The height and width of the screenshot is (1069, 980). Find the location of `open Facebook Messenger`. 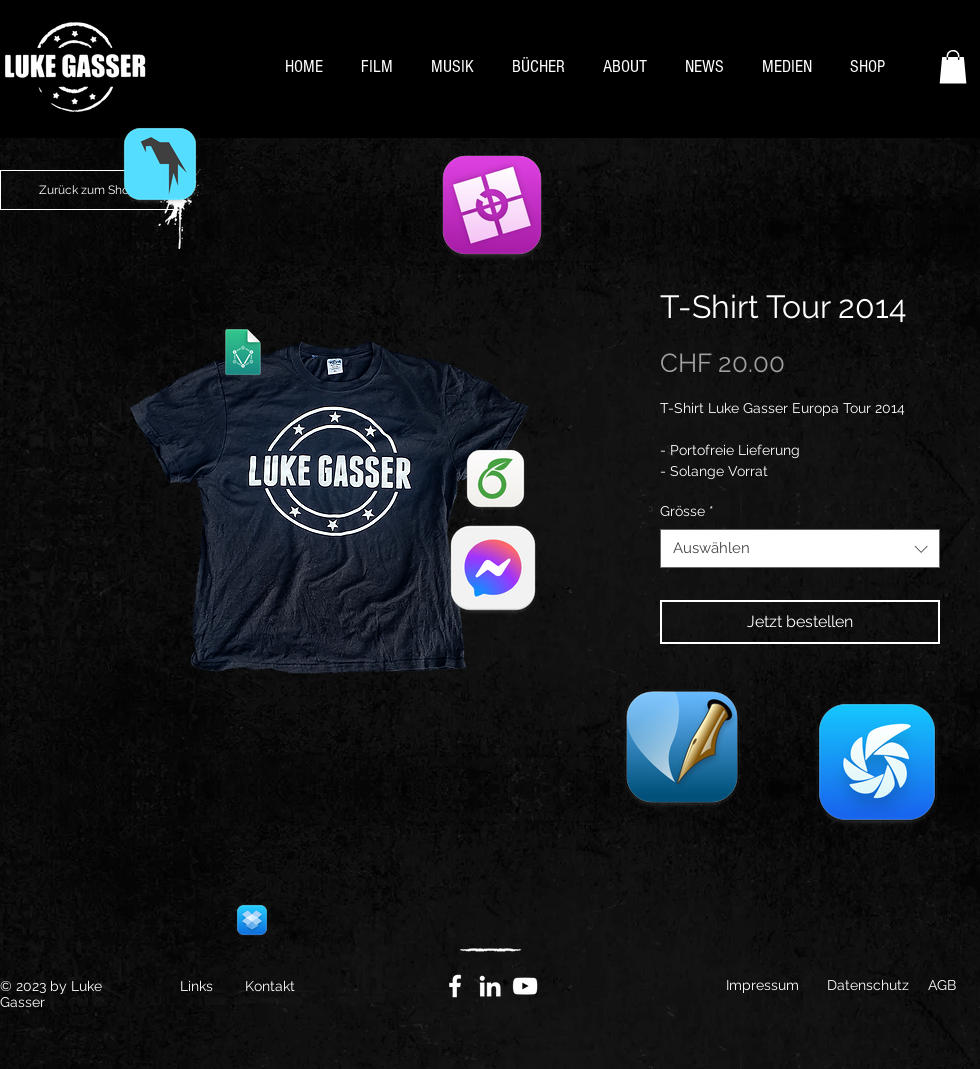

open Facebook Messenger is located at coordinates (493, 568).